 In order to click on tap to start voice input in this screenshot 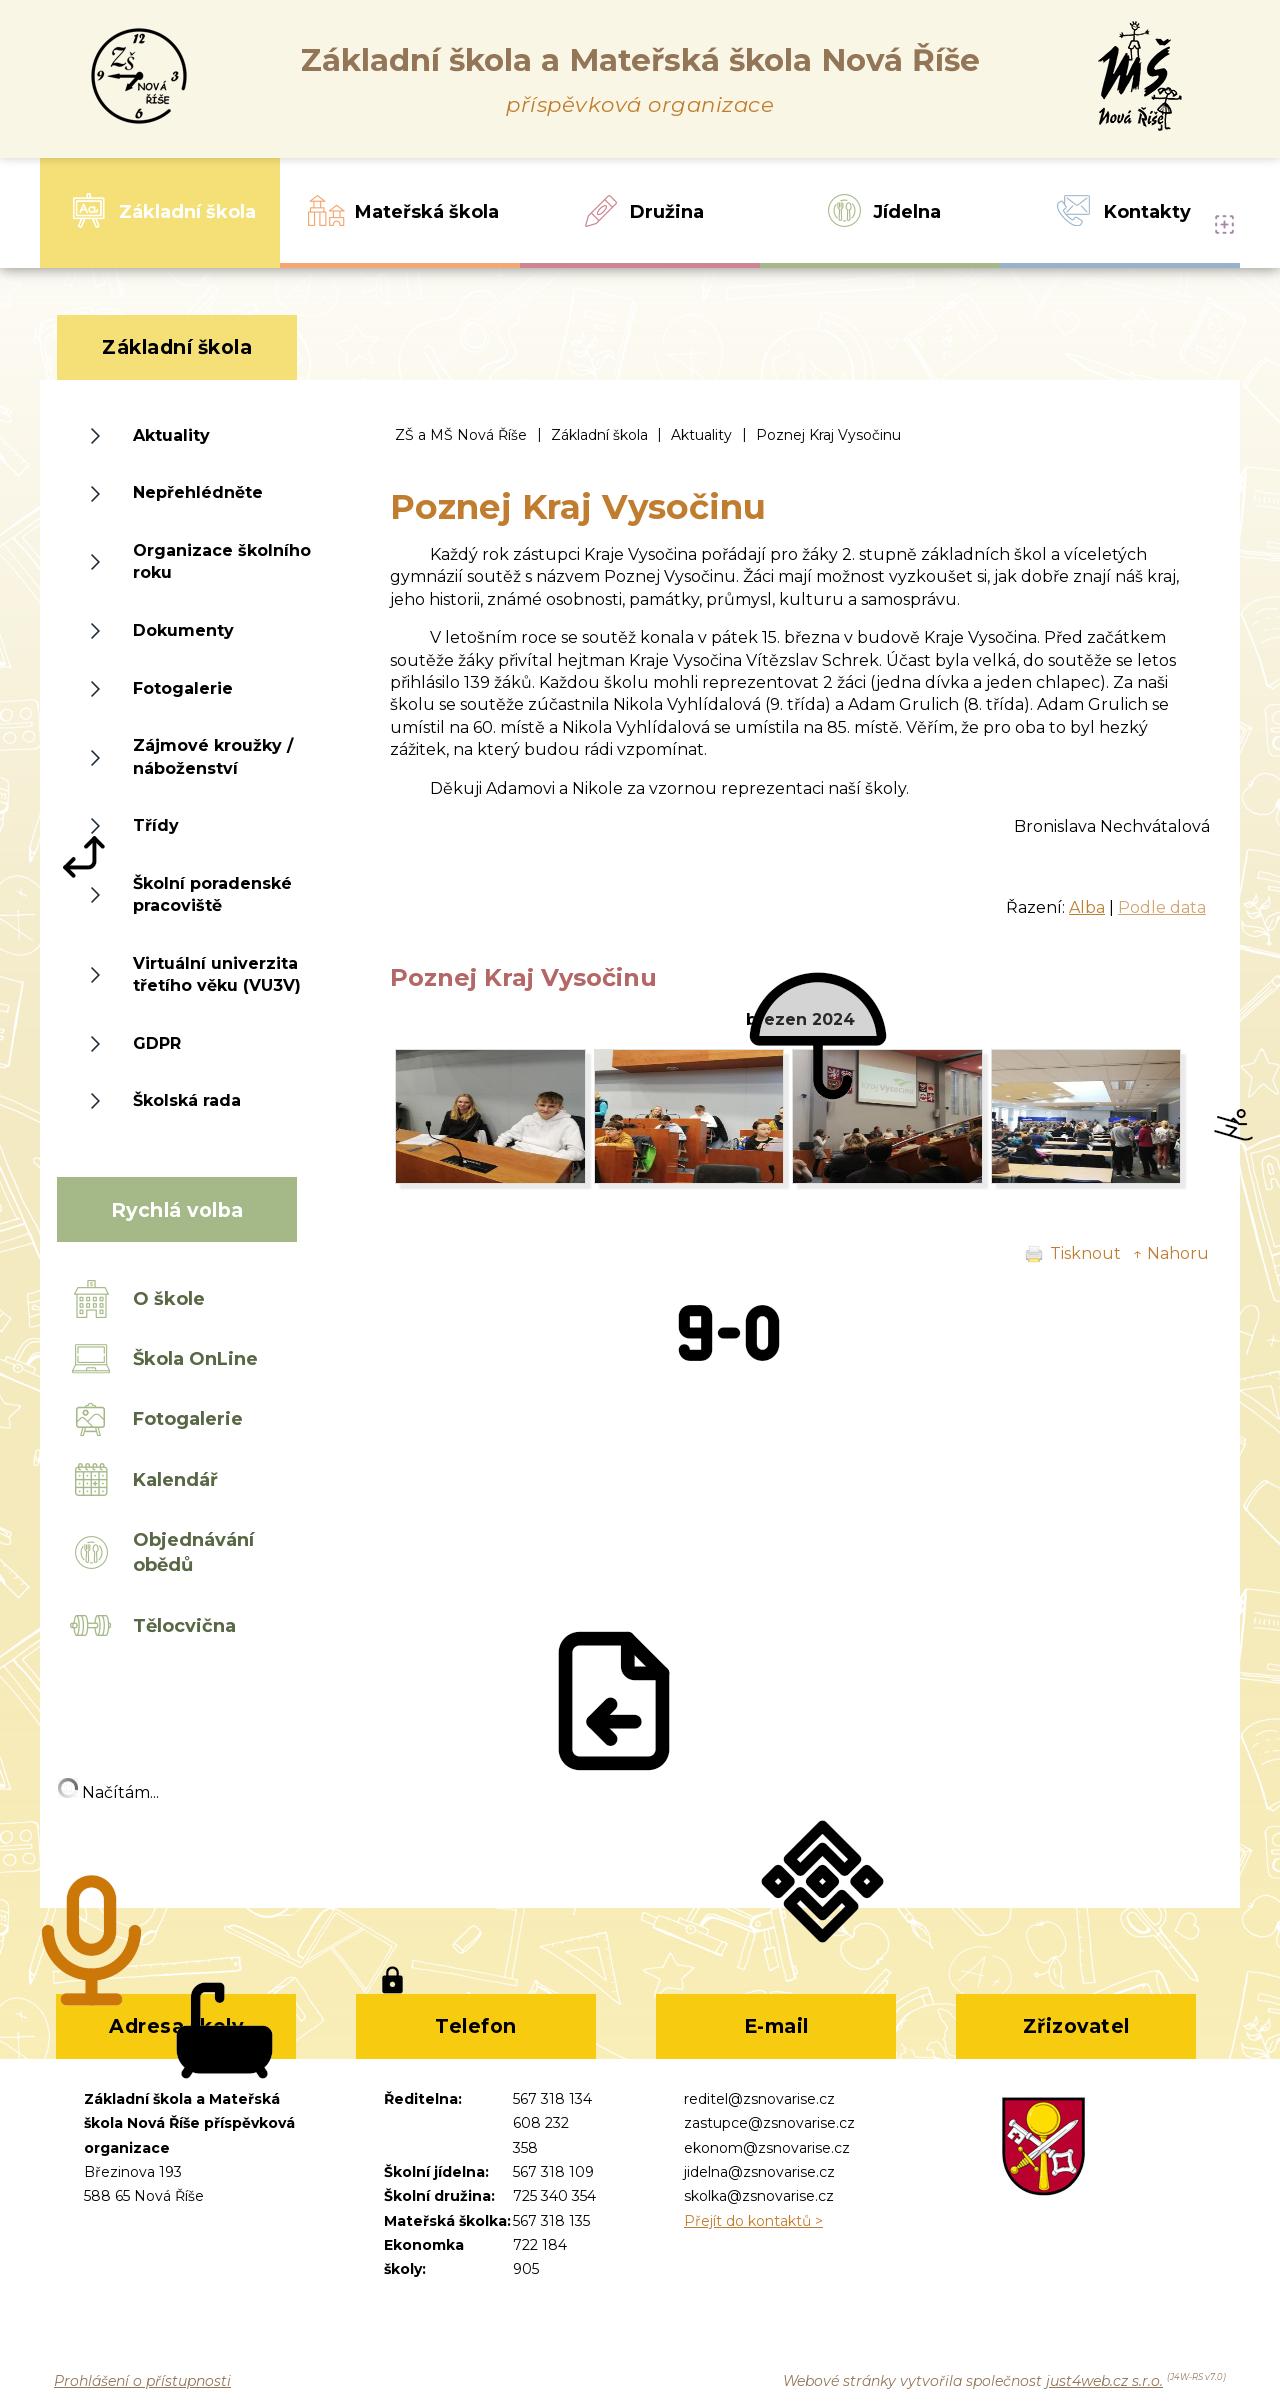, I will do `click(91, 1943)`.